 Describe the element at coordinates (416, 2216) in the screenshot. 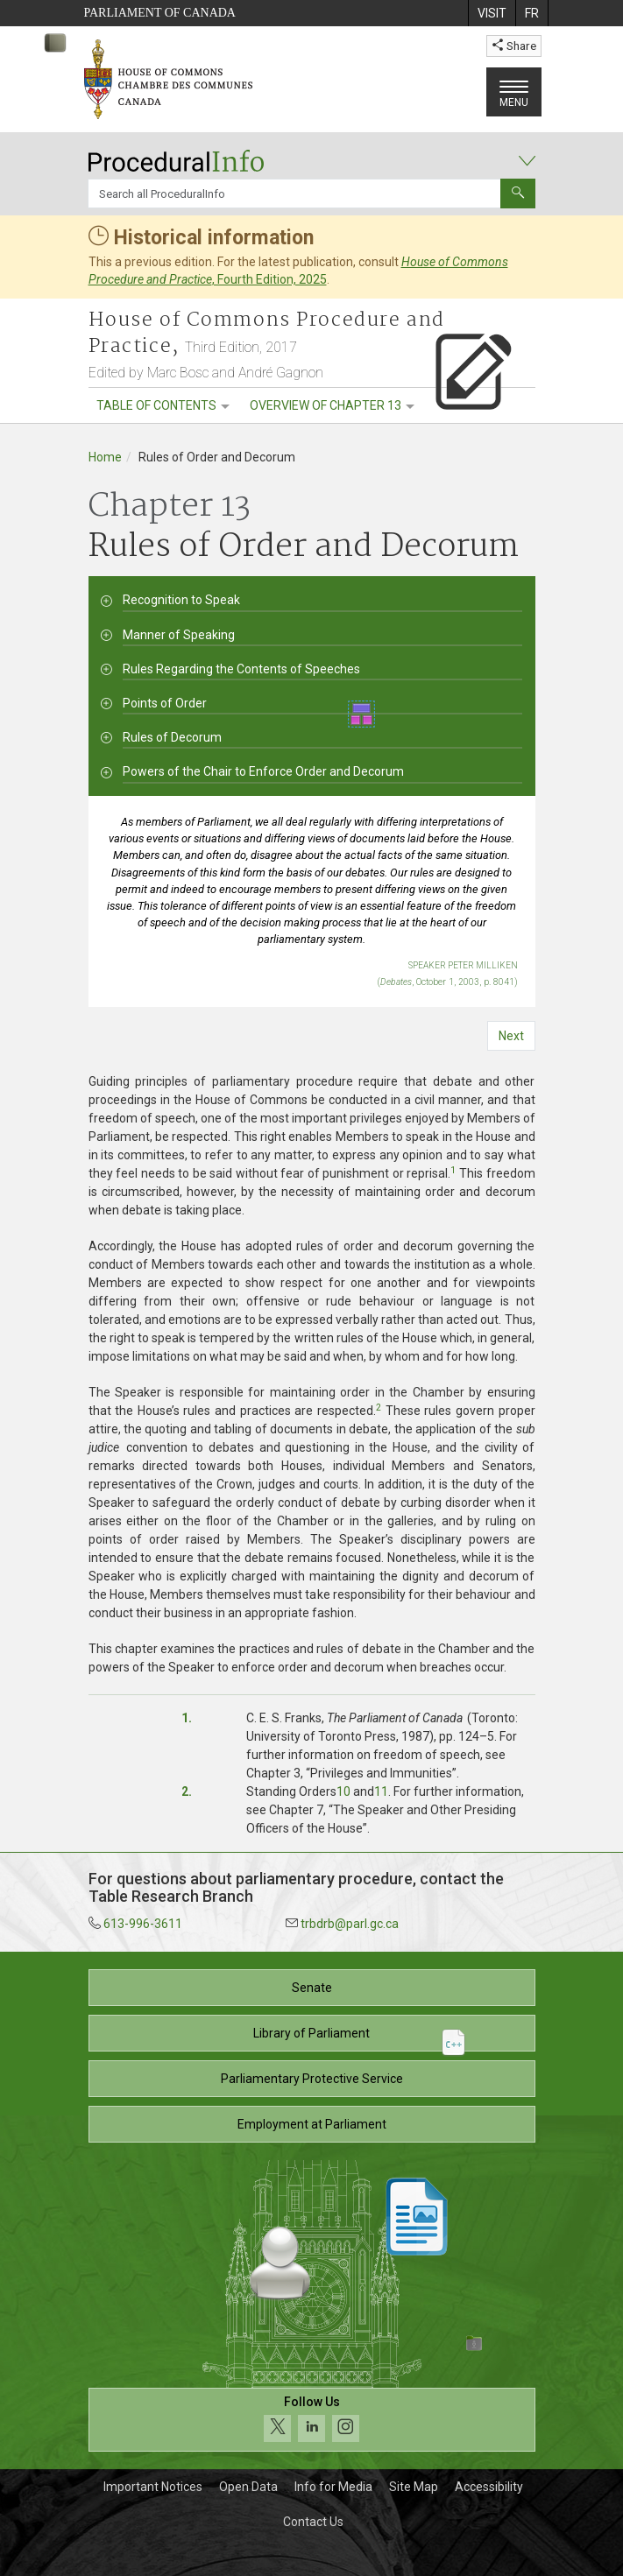

I see `open a text document file` at that location.